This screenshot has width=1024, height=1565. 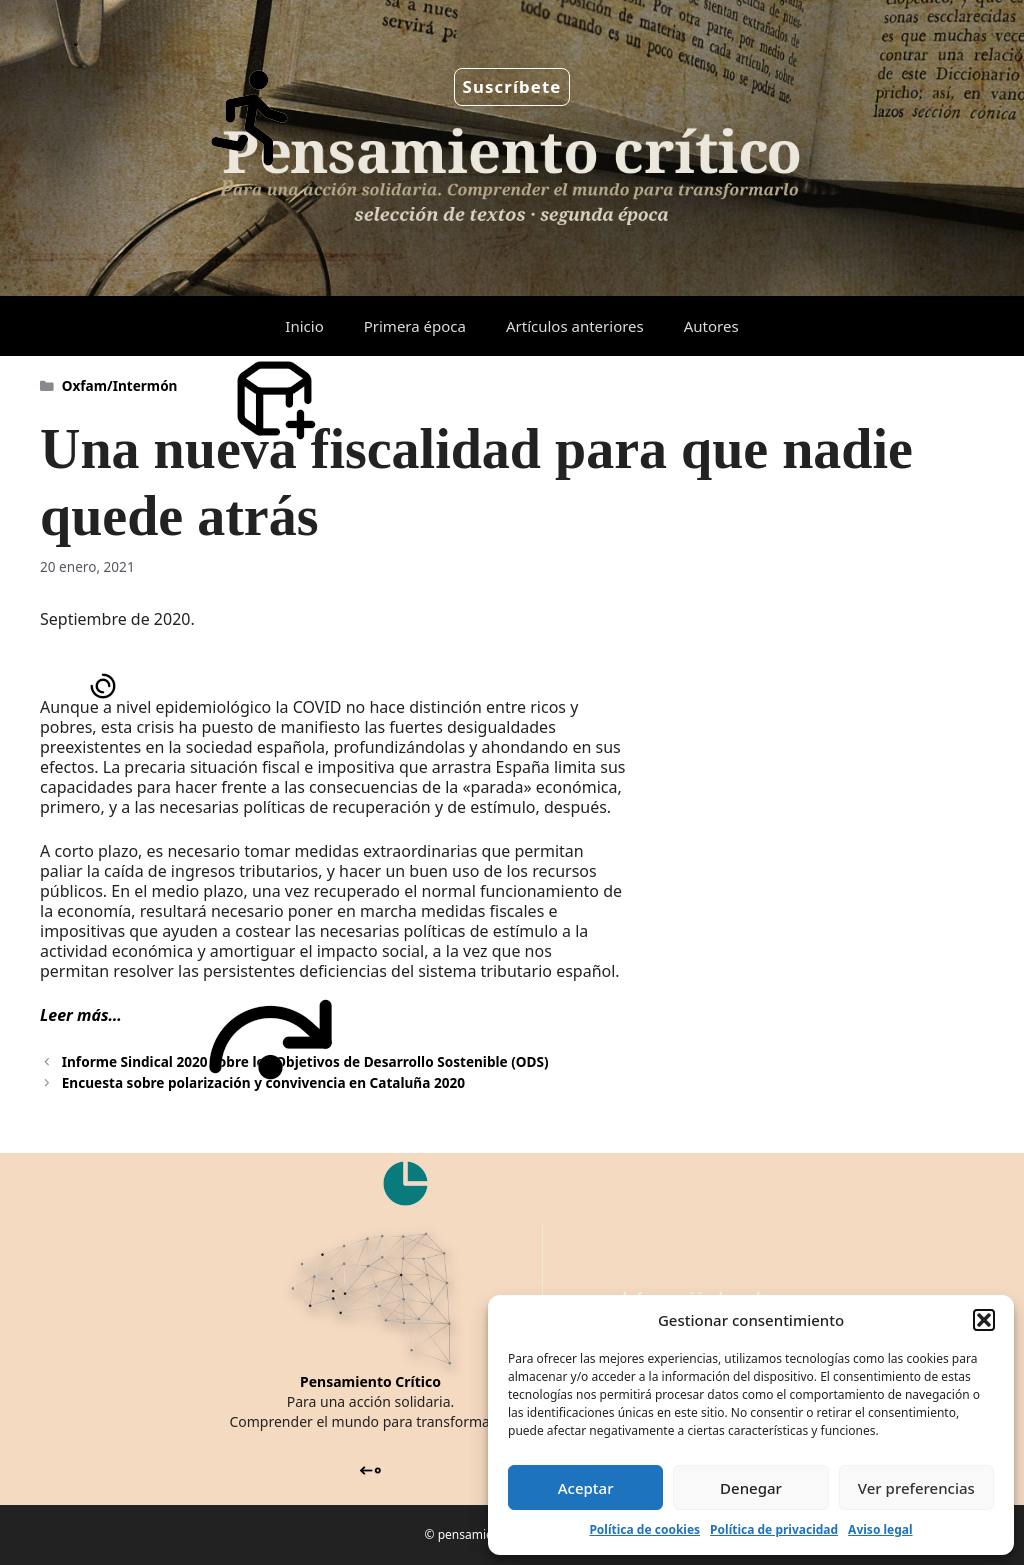 What do you see at coordinates (405, 1183) in the screenshot?
I see `view pie chart analytics` at bounding box center [405, 1183].